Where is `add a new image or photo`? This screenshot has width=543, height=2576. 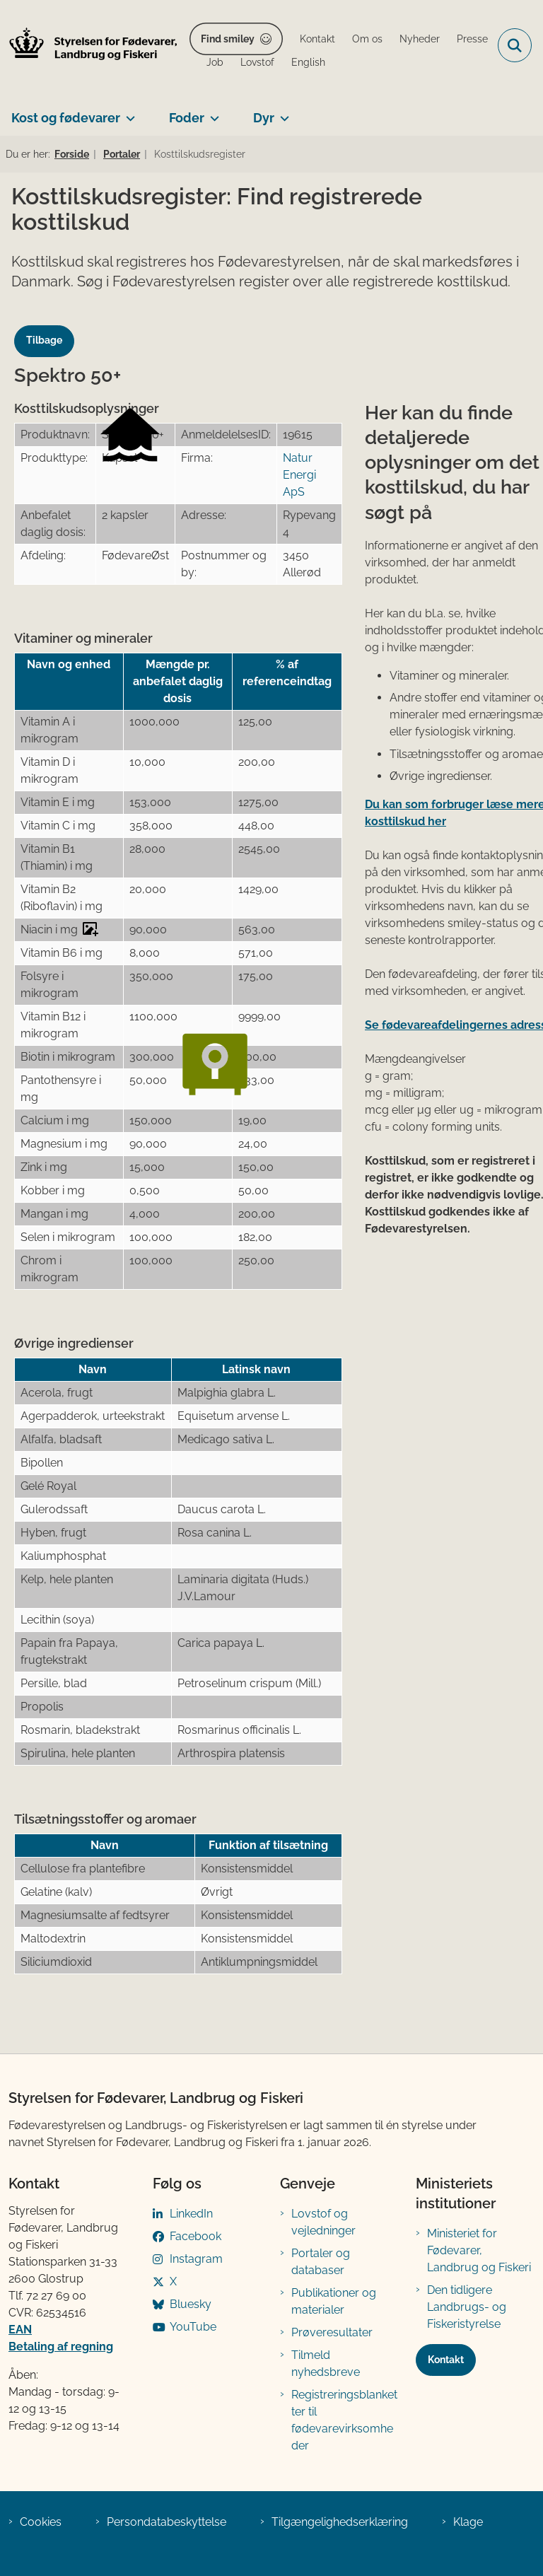 add a new image or photo is located at coordinates (90, 928).